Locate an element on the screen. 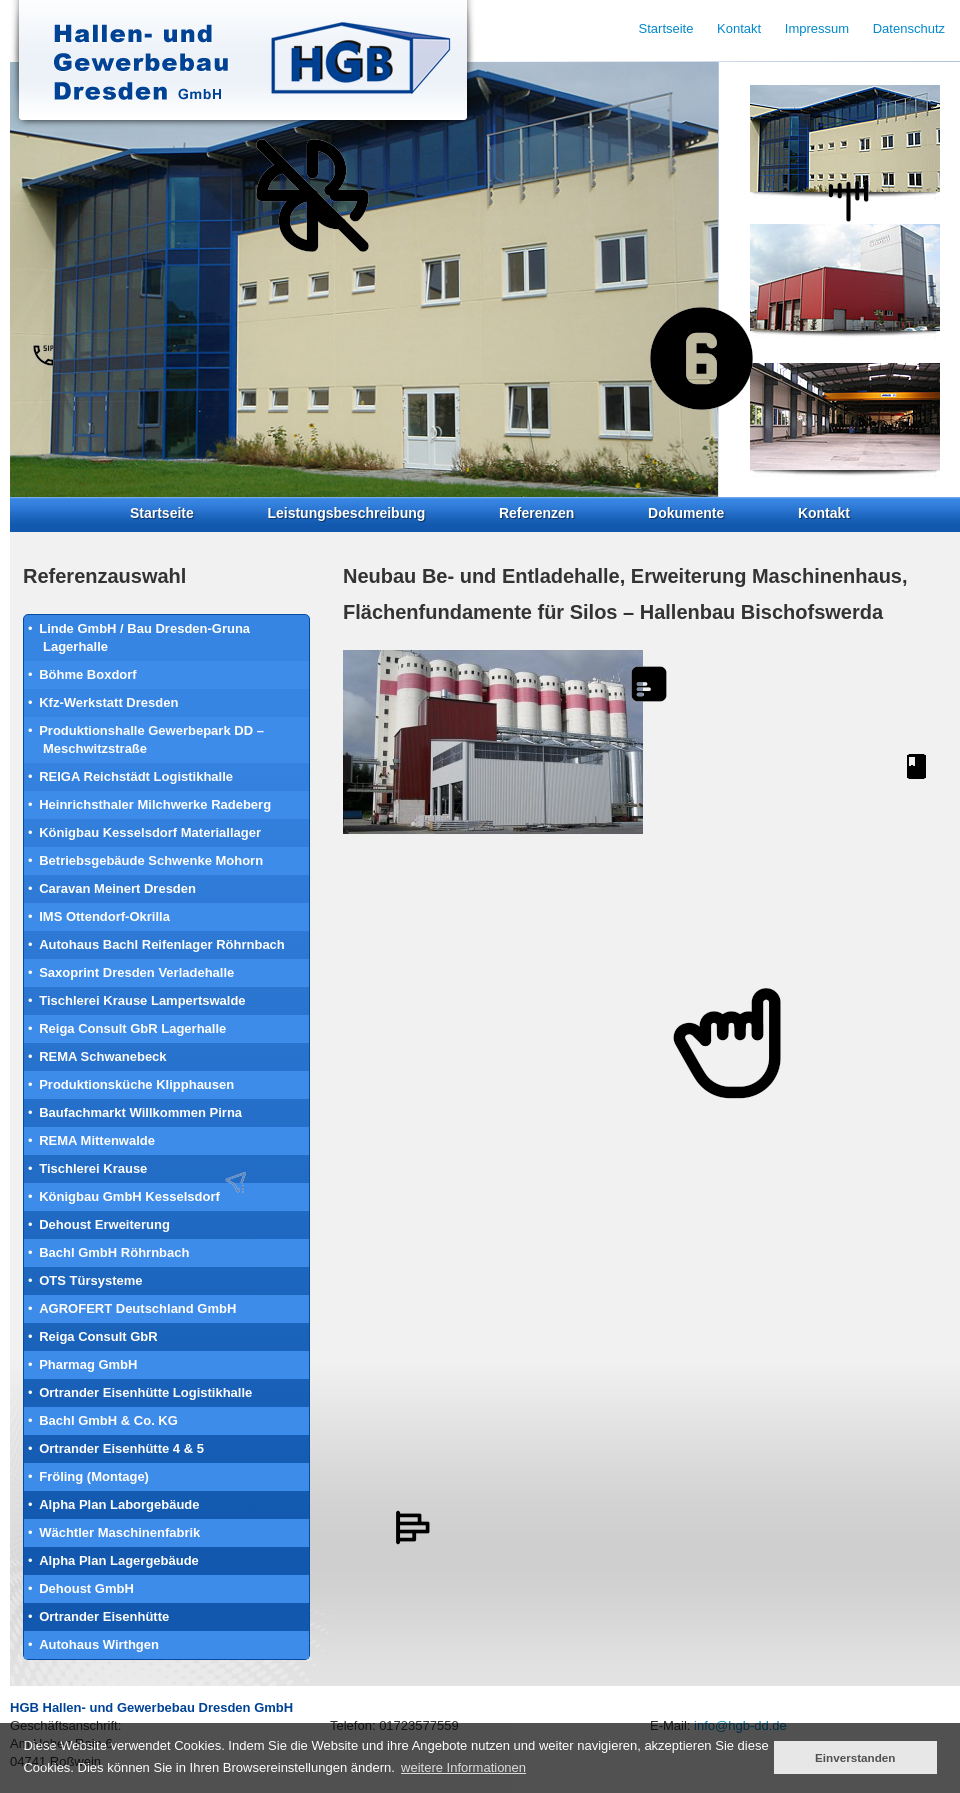  wind energy source disabled or unavailable is located at coordinates (312, 195).